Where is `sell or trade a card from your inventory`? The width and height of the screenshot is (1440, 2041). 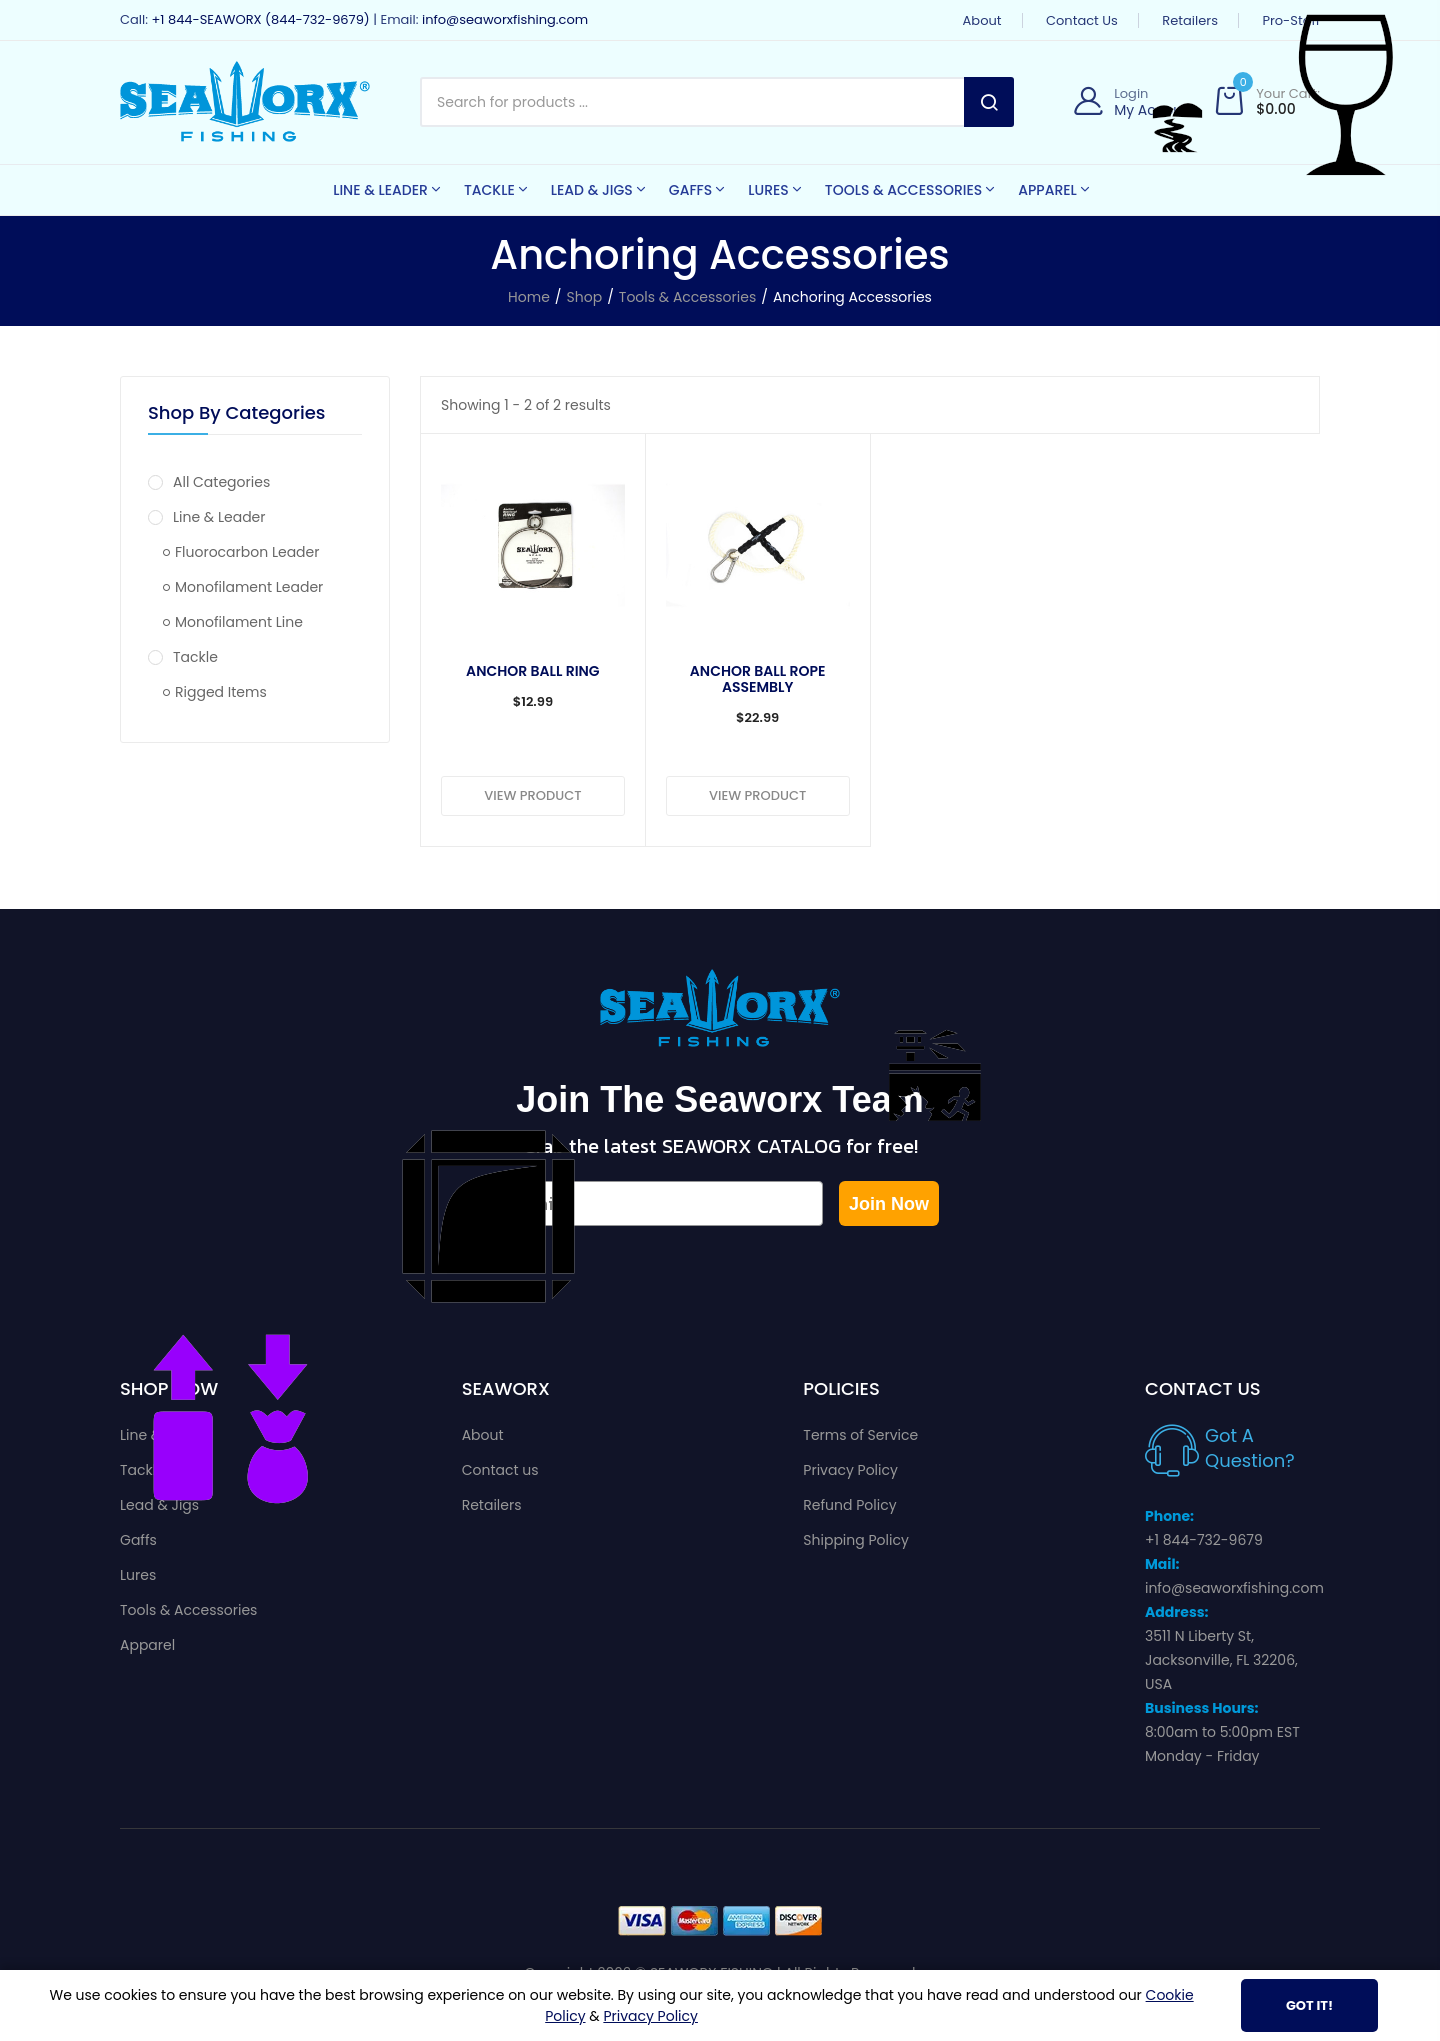
sell or trade a card from your inventory is located at coordinates (230, 1417).